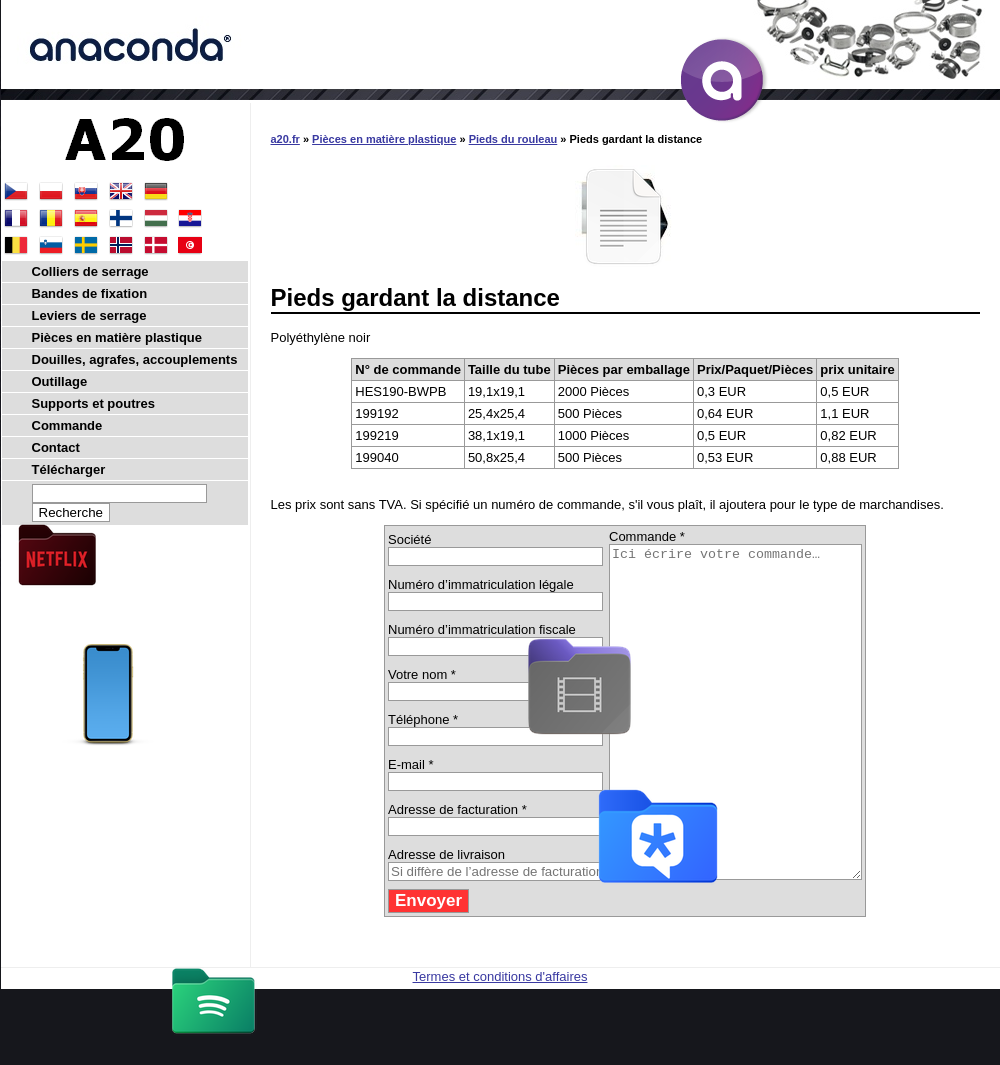 The width and height of the screenshot is (1000, 1065). Describe the element at coordinates (108, 695) in the screenshot. I see `iPhone 11 device icon` at that location.